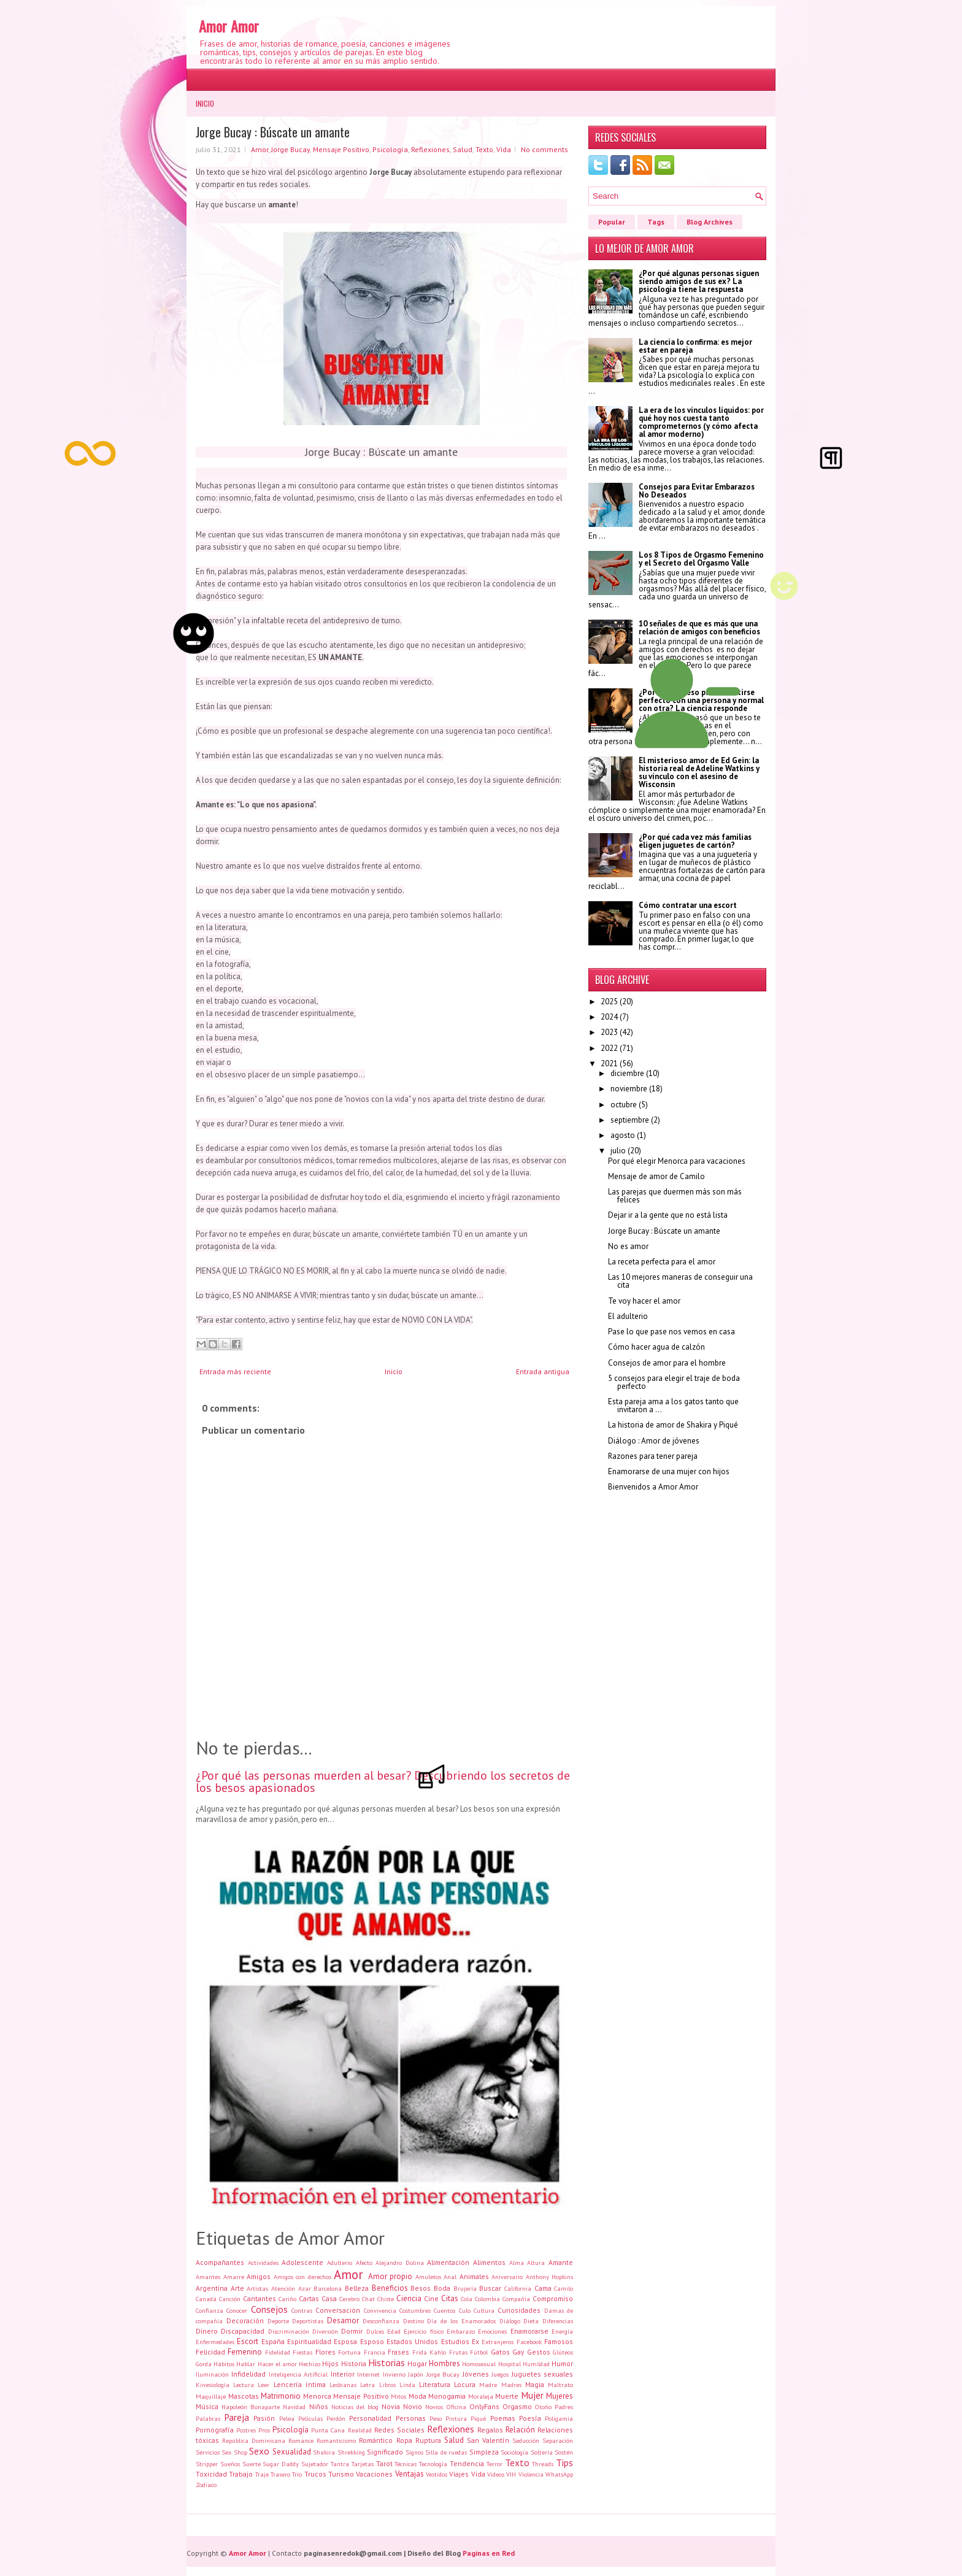 The height and width of the screenshot is (2576, 962). What do you see at coordinates (683, 702) in the screenshot?
I see `remove a user or contact` at bounding box center [683, 702].